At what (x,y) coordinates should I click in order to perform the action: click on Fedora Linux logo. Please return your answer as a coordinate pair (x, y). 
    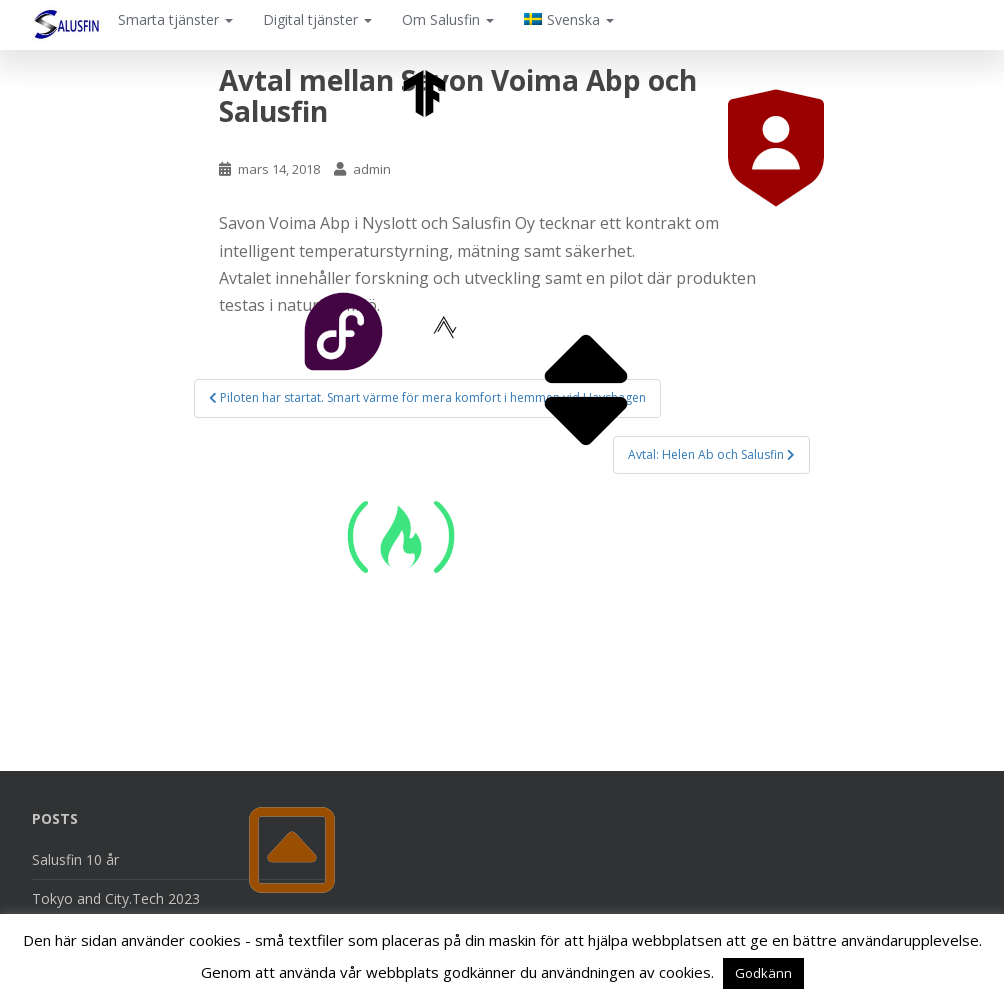
    Looking at the image, I should click on (343, 331).